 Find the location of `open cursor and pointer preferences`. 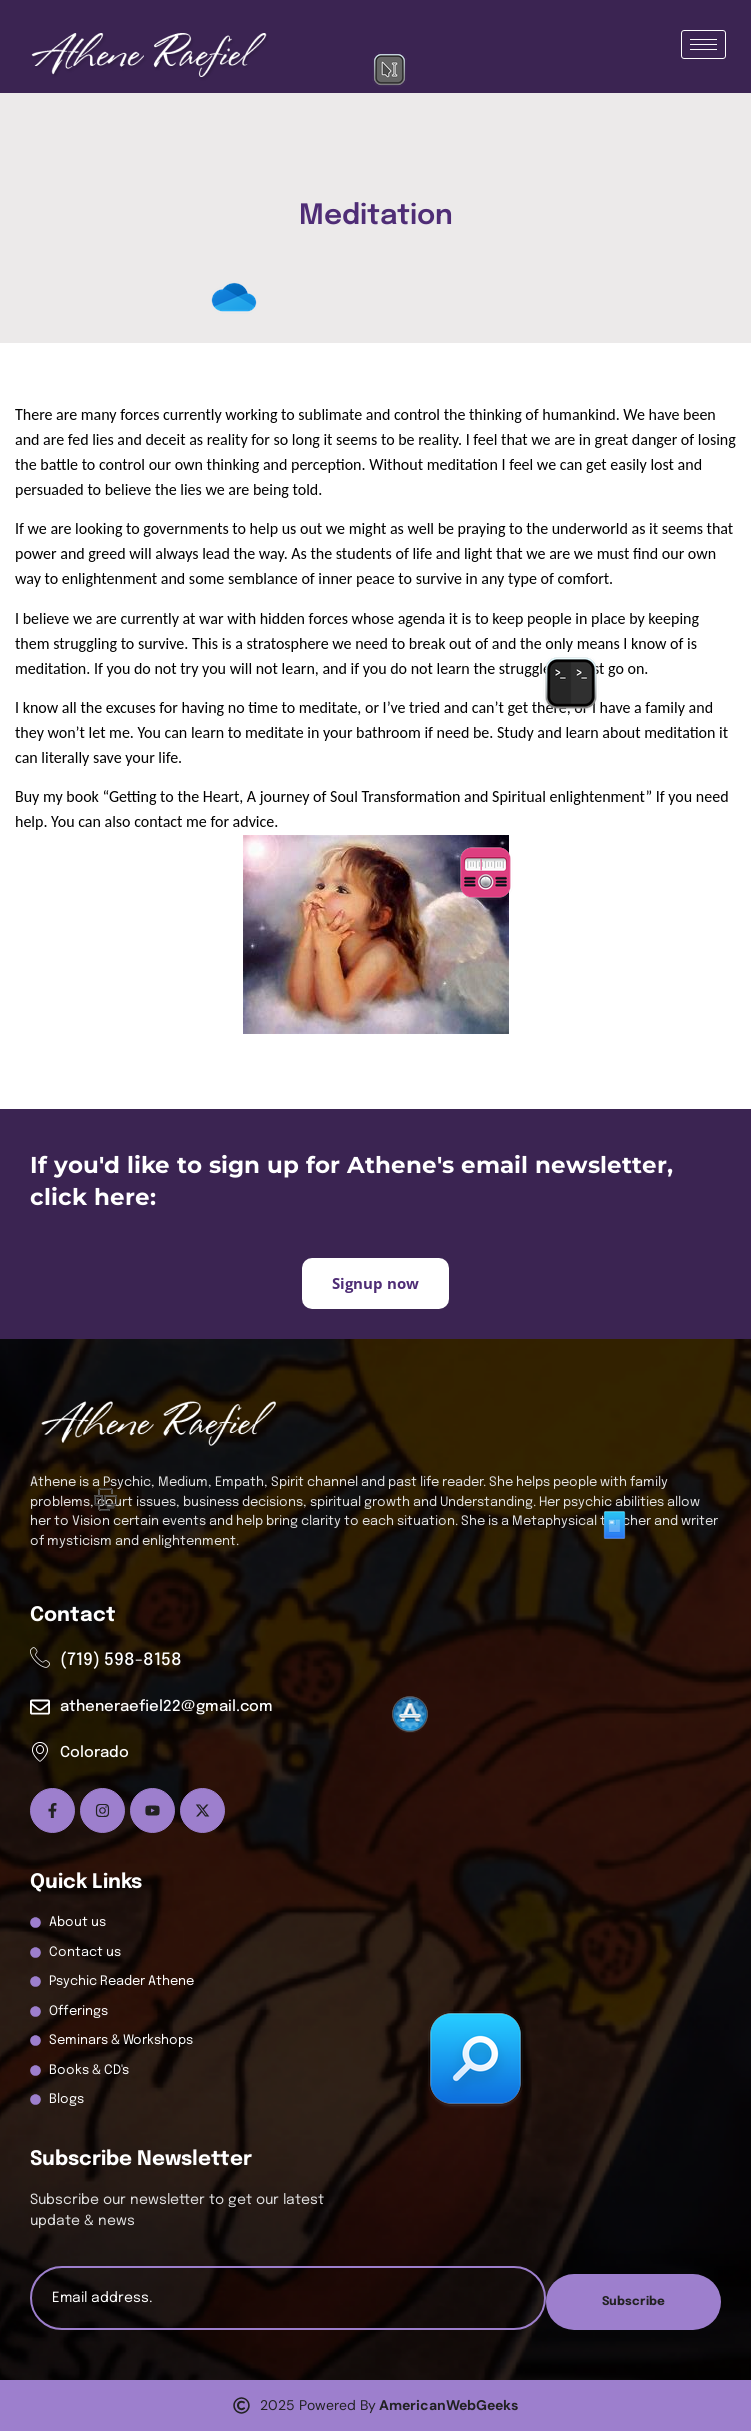

open cursor and pointer preferences is located at coordinates (389, 69).